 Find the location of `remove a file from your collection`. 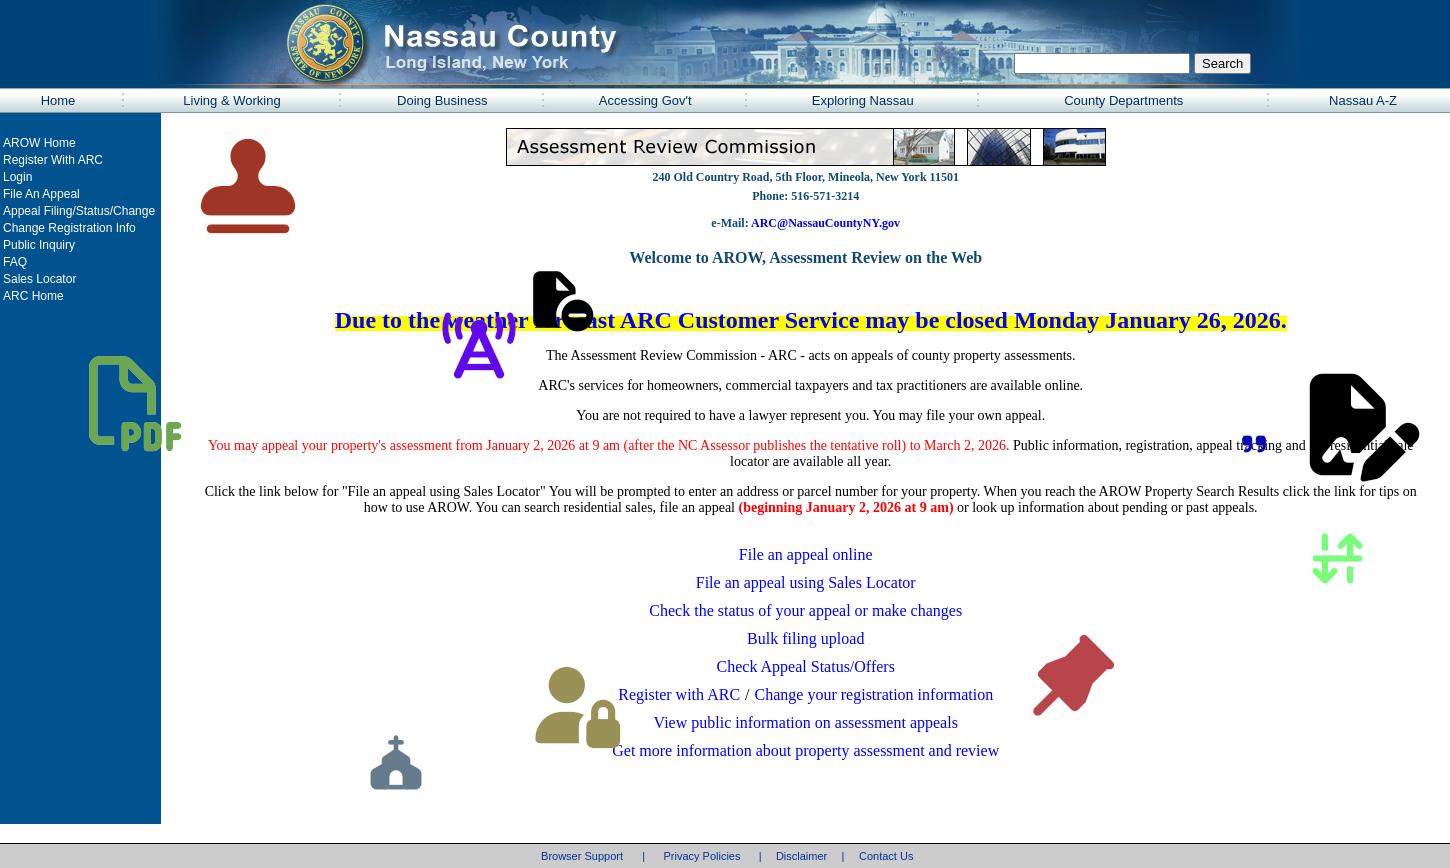

remove a file from your collection is located at coordinates (561, 299).